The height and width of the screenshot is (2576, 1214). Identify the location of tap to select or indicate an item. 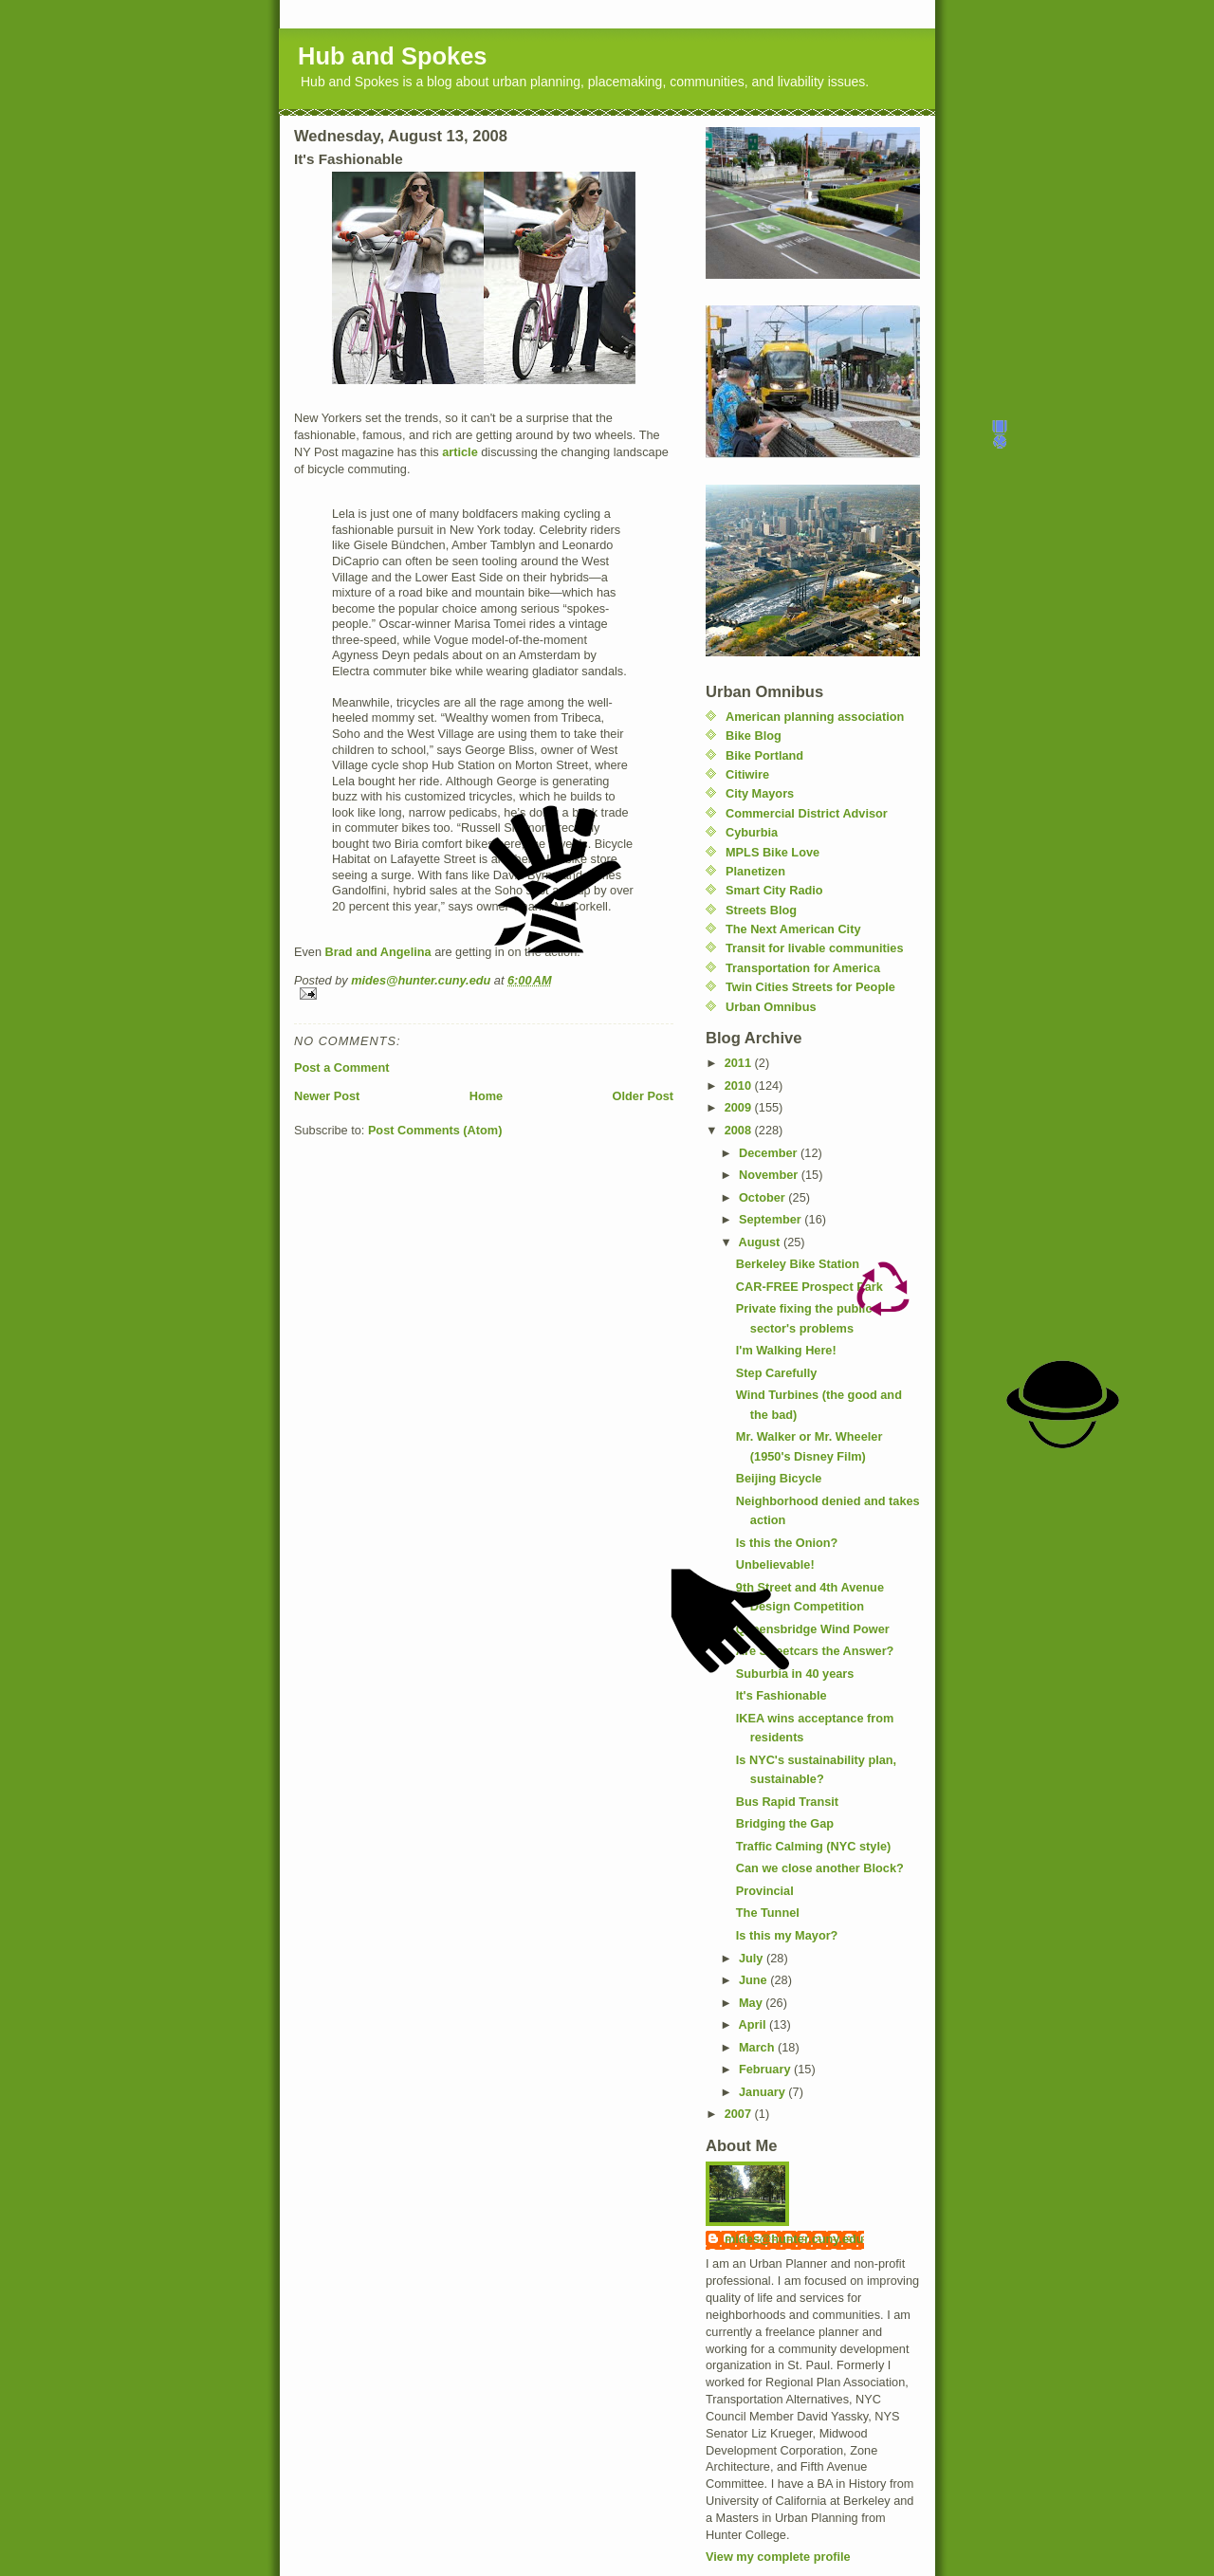
(730, 1628).